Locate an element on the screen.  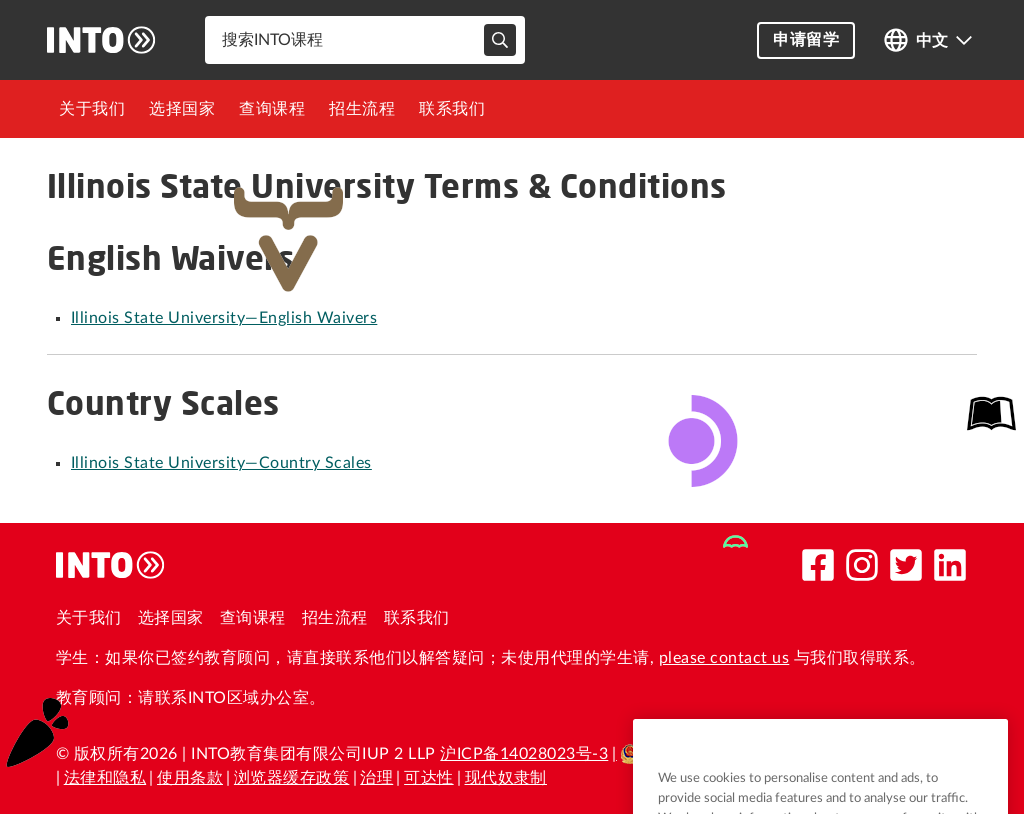
vaadin framework branding logo is located at coordinates (288, 239).